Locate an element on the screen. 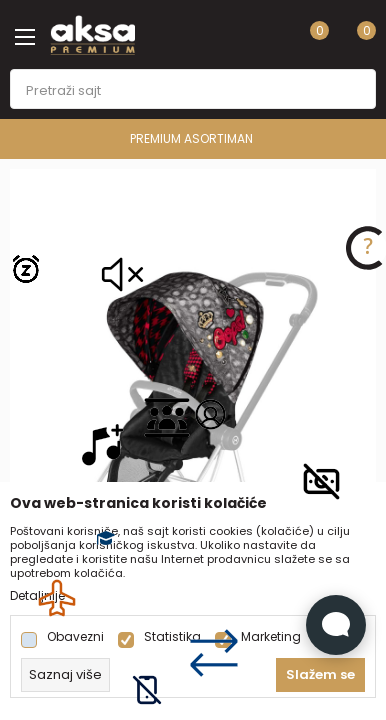 The height and width of the screenshot is (720, 386). access education or learning resources is located at coordinates (106, 538).